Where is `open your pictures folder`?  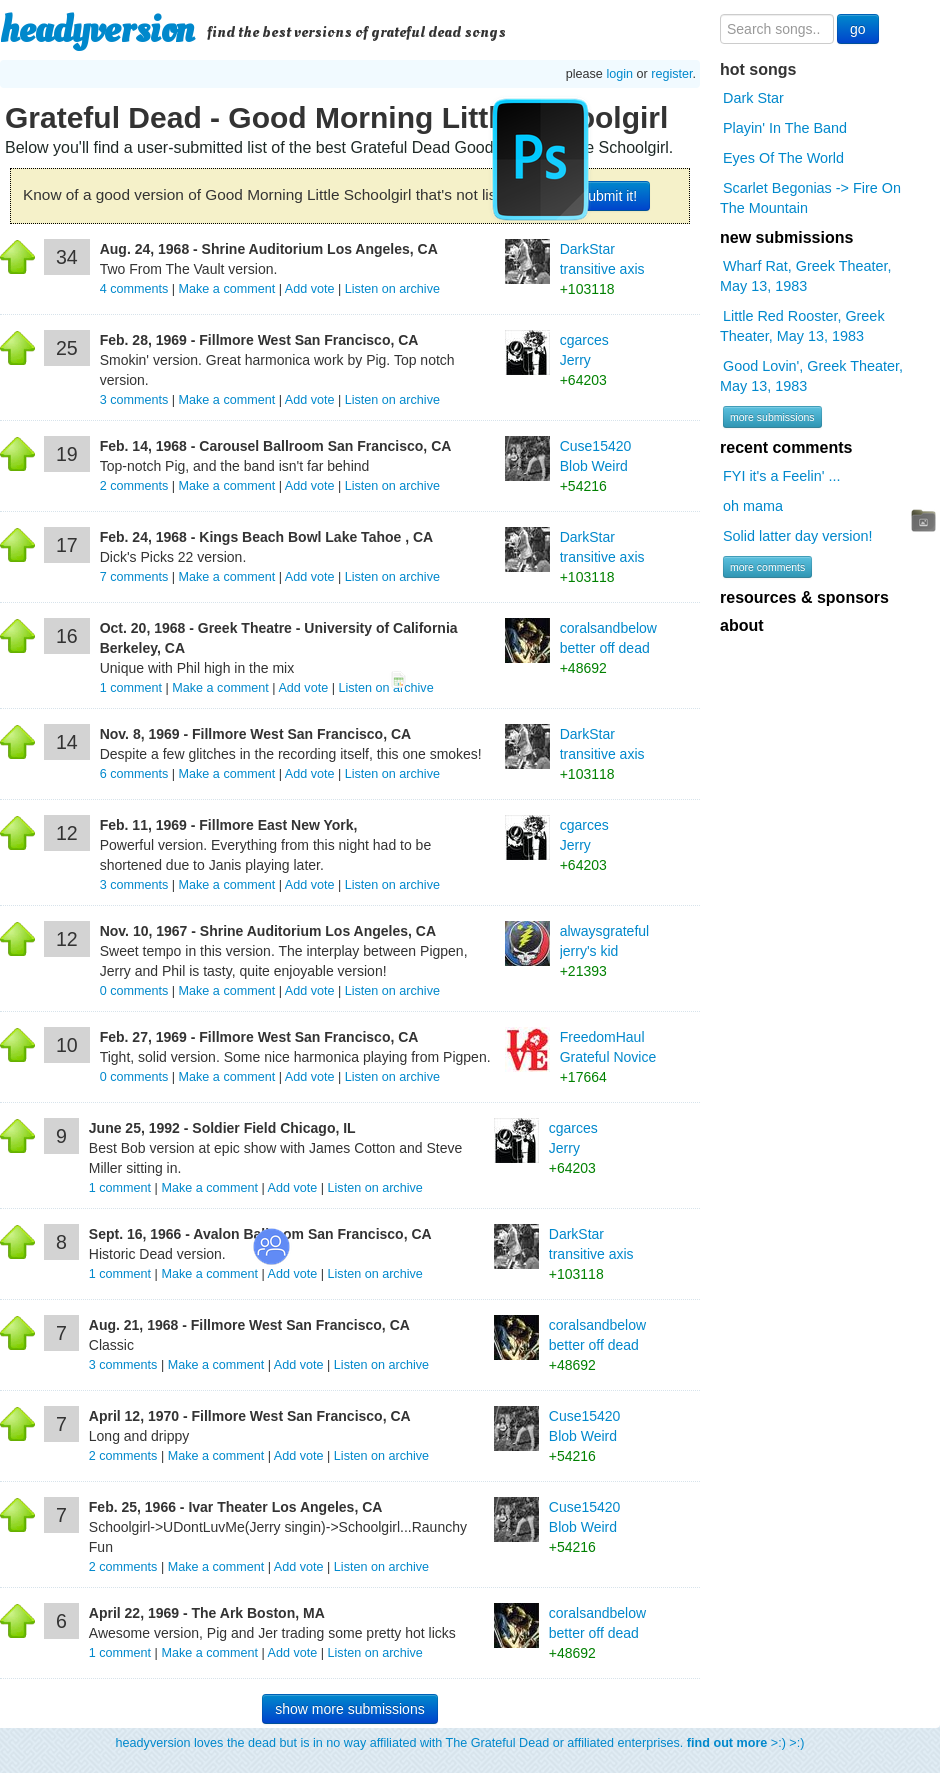 open your pictures folder is located at coordinates (923, 520).